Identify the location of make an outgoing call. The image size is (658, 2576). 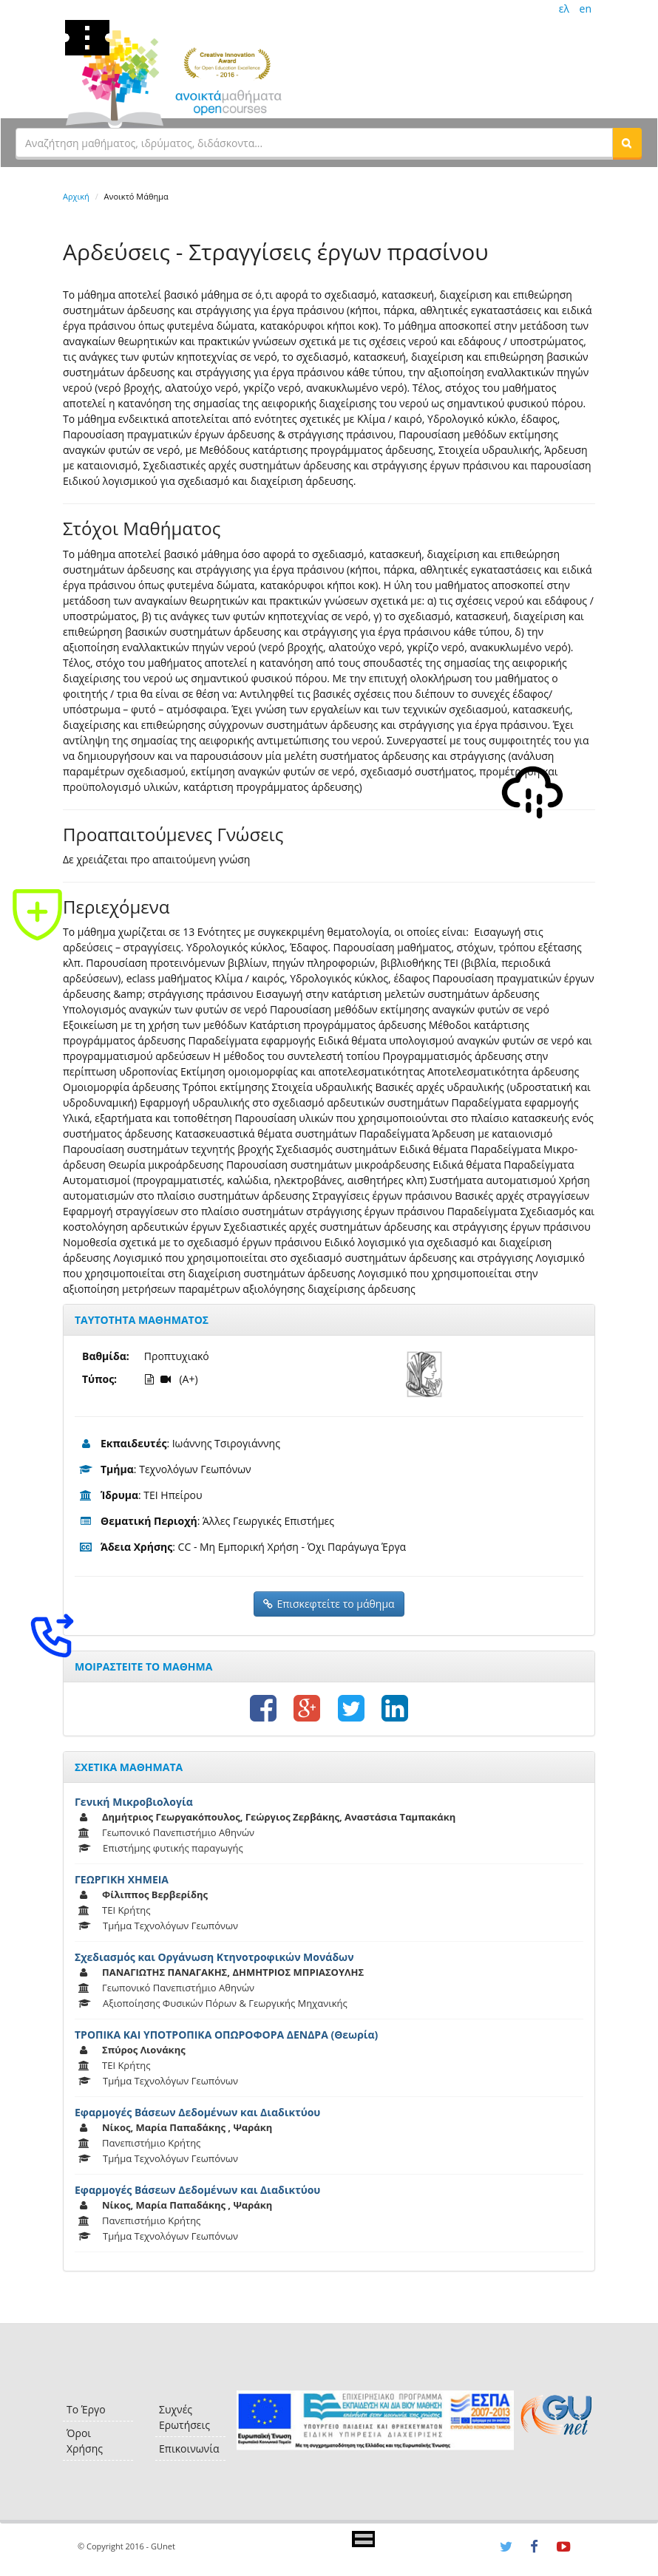
(52, 1636).